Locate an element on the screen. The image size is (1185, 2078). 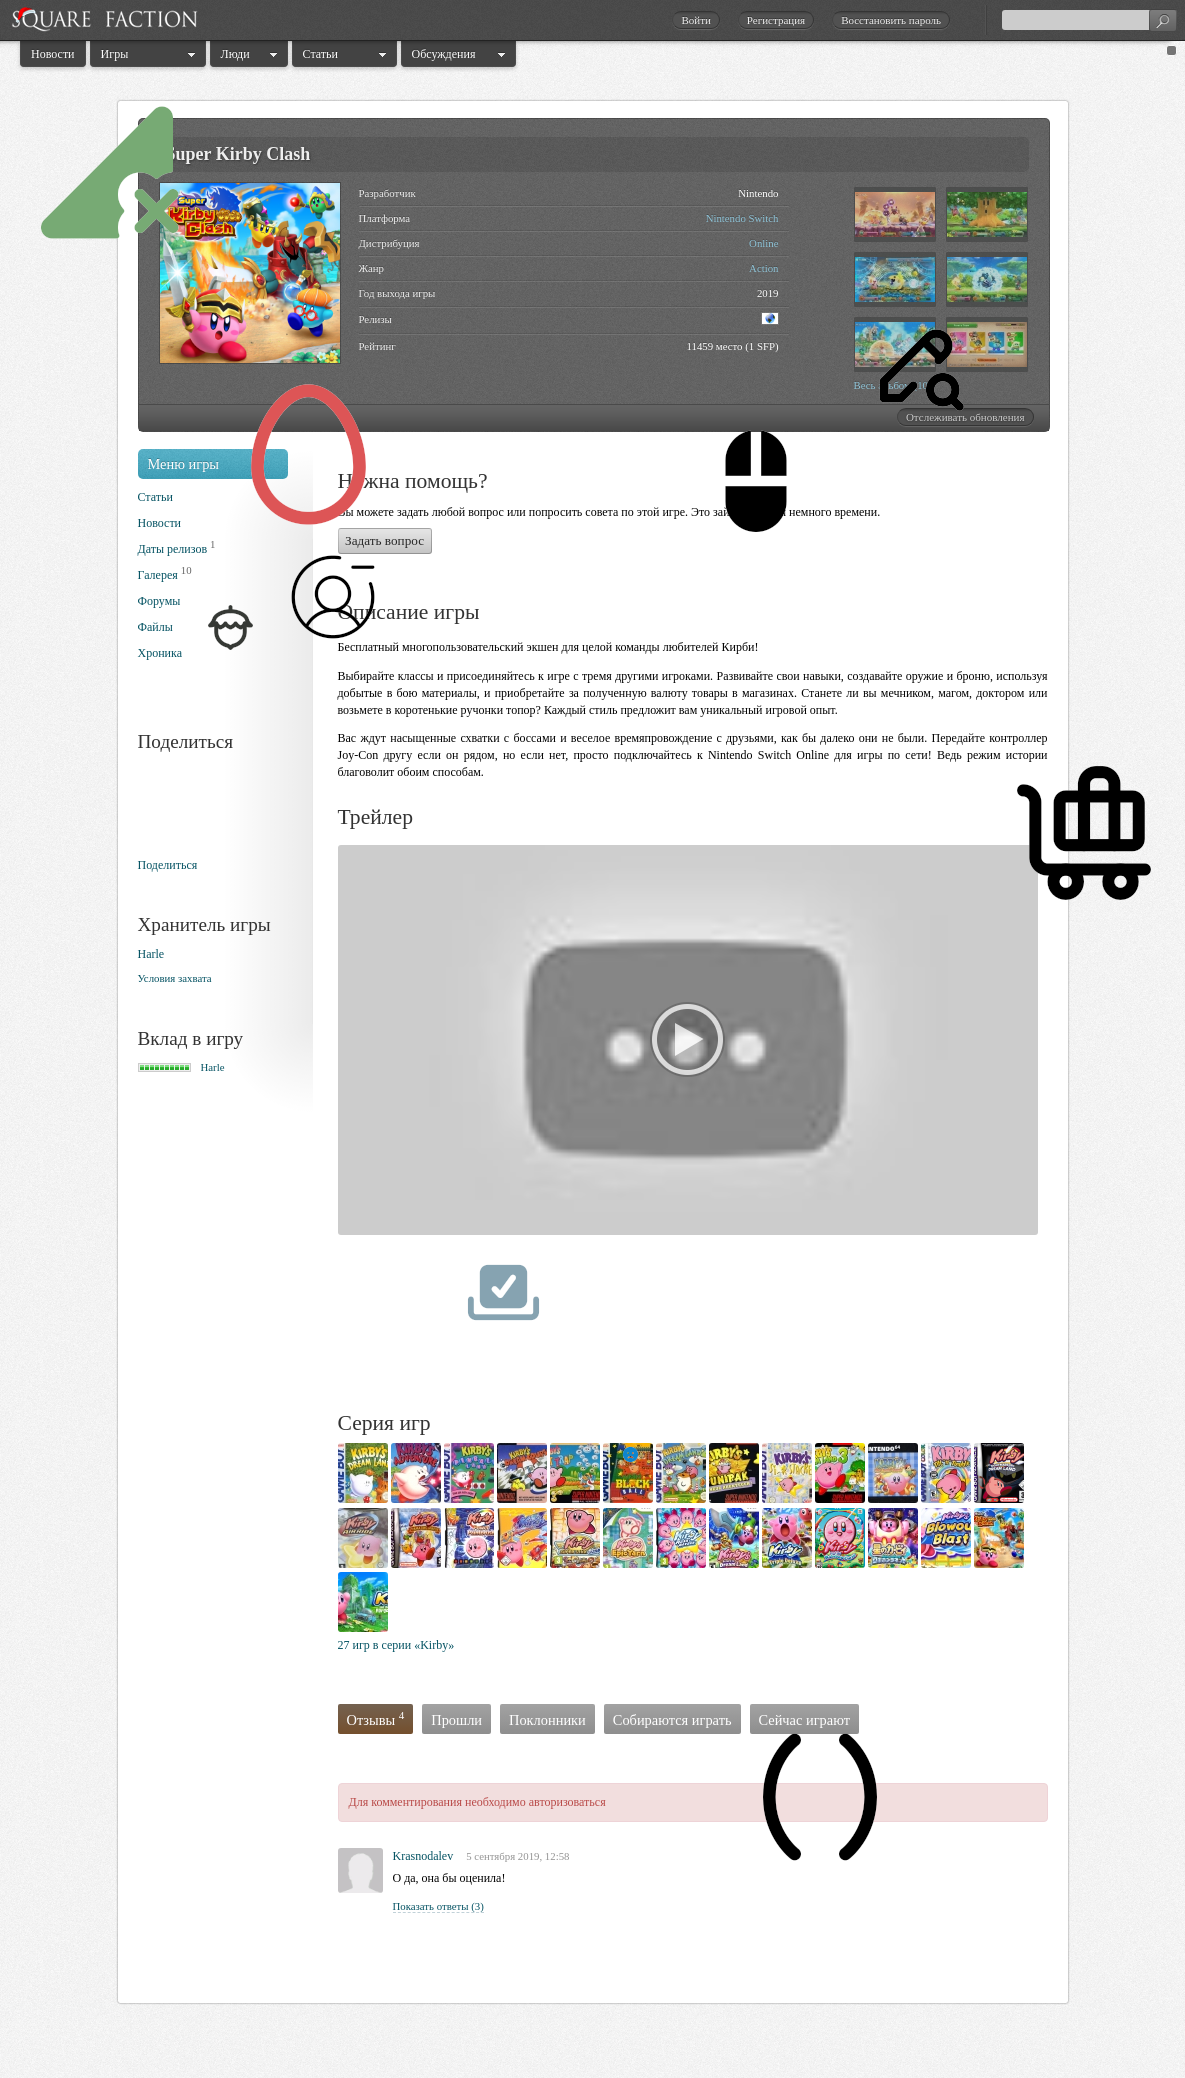
insert parentheses or brackets in text is located at coordinates (820, 1797).